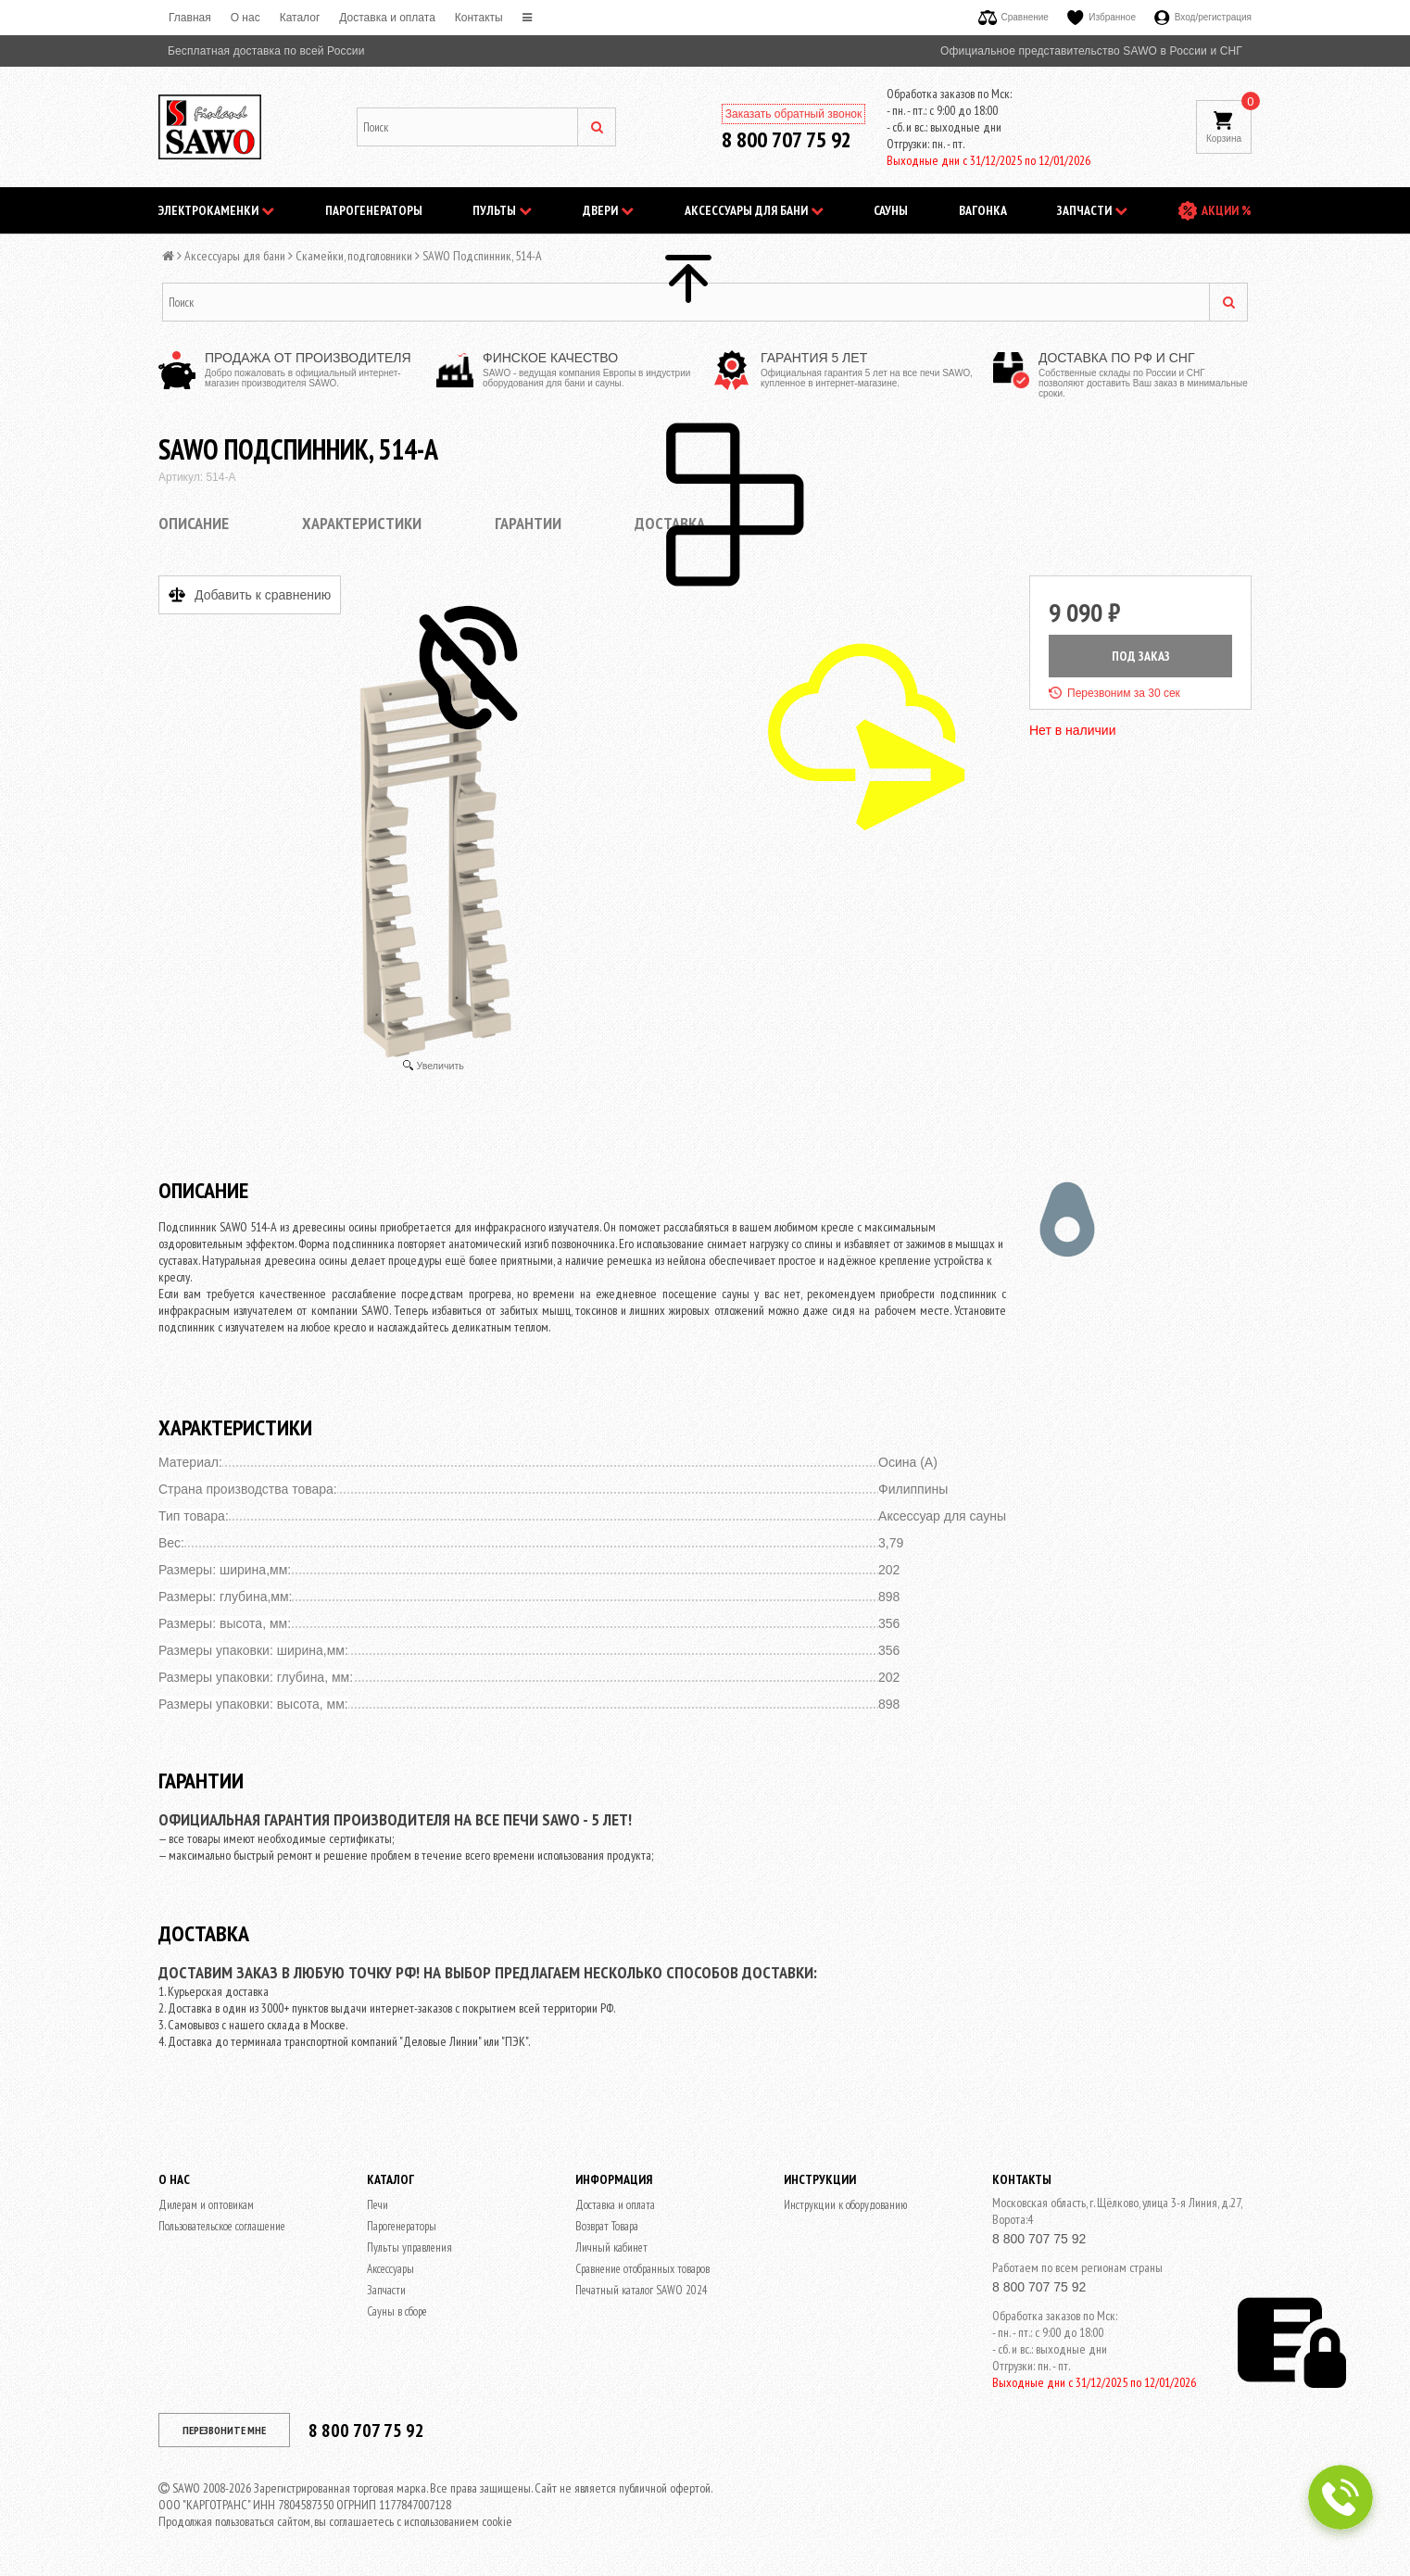 This screenshot has width=1410, height=2576. I want to click on mute or disable audio listening, so click(468, 667).